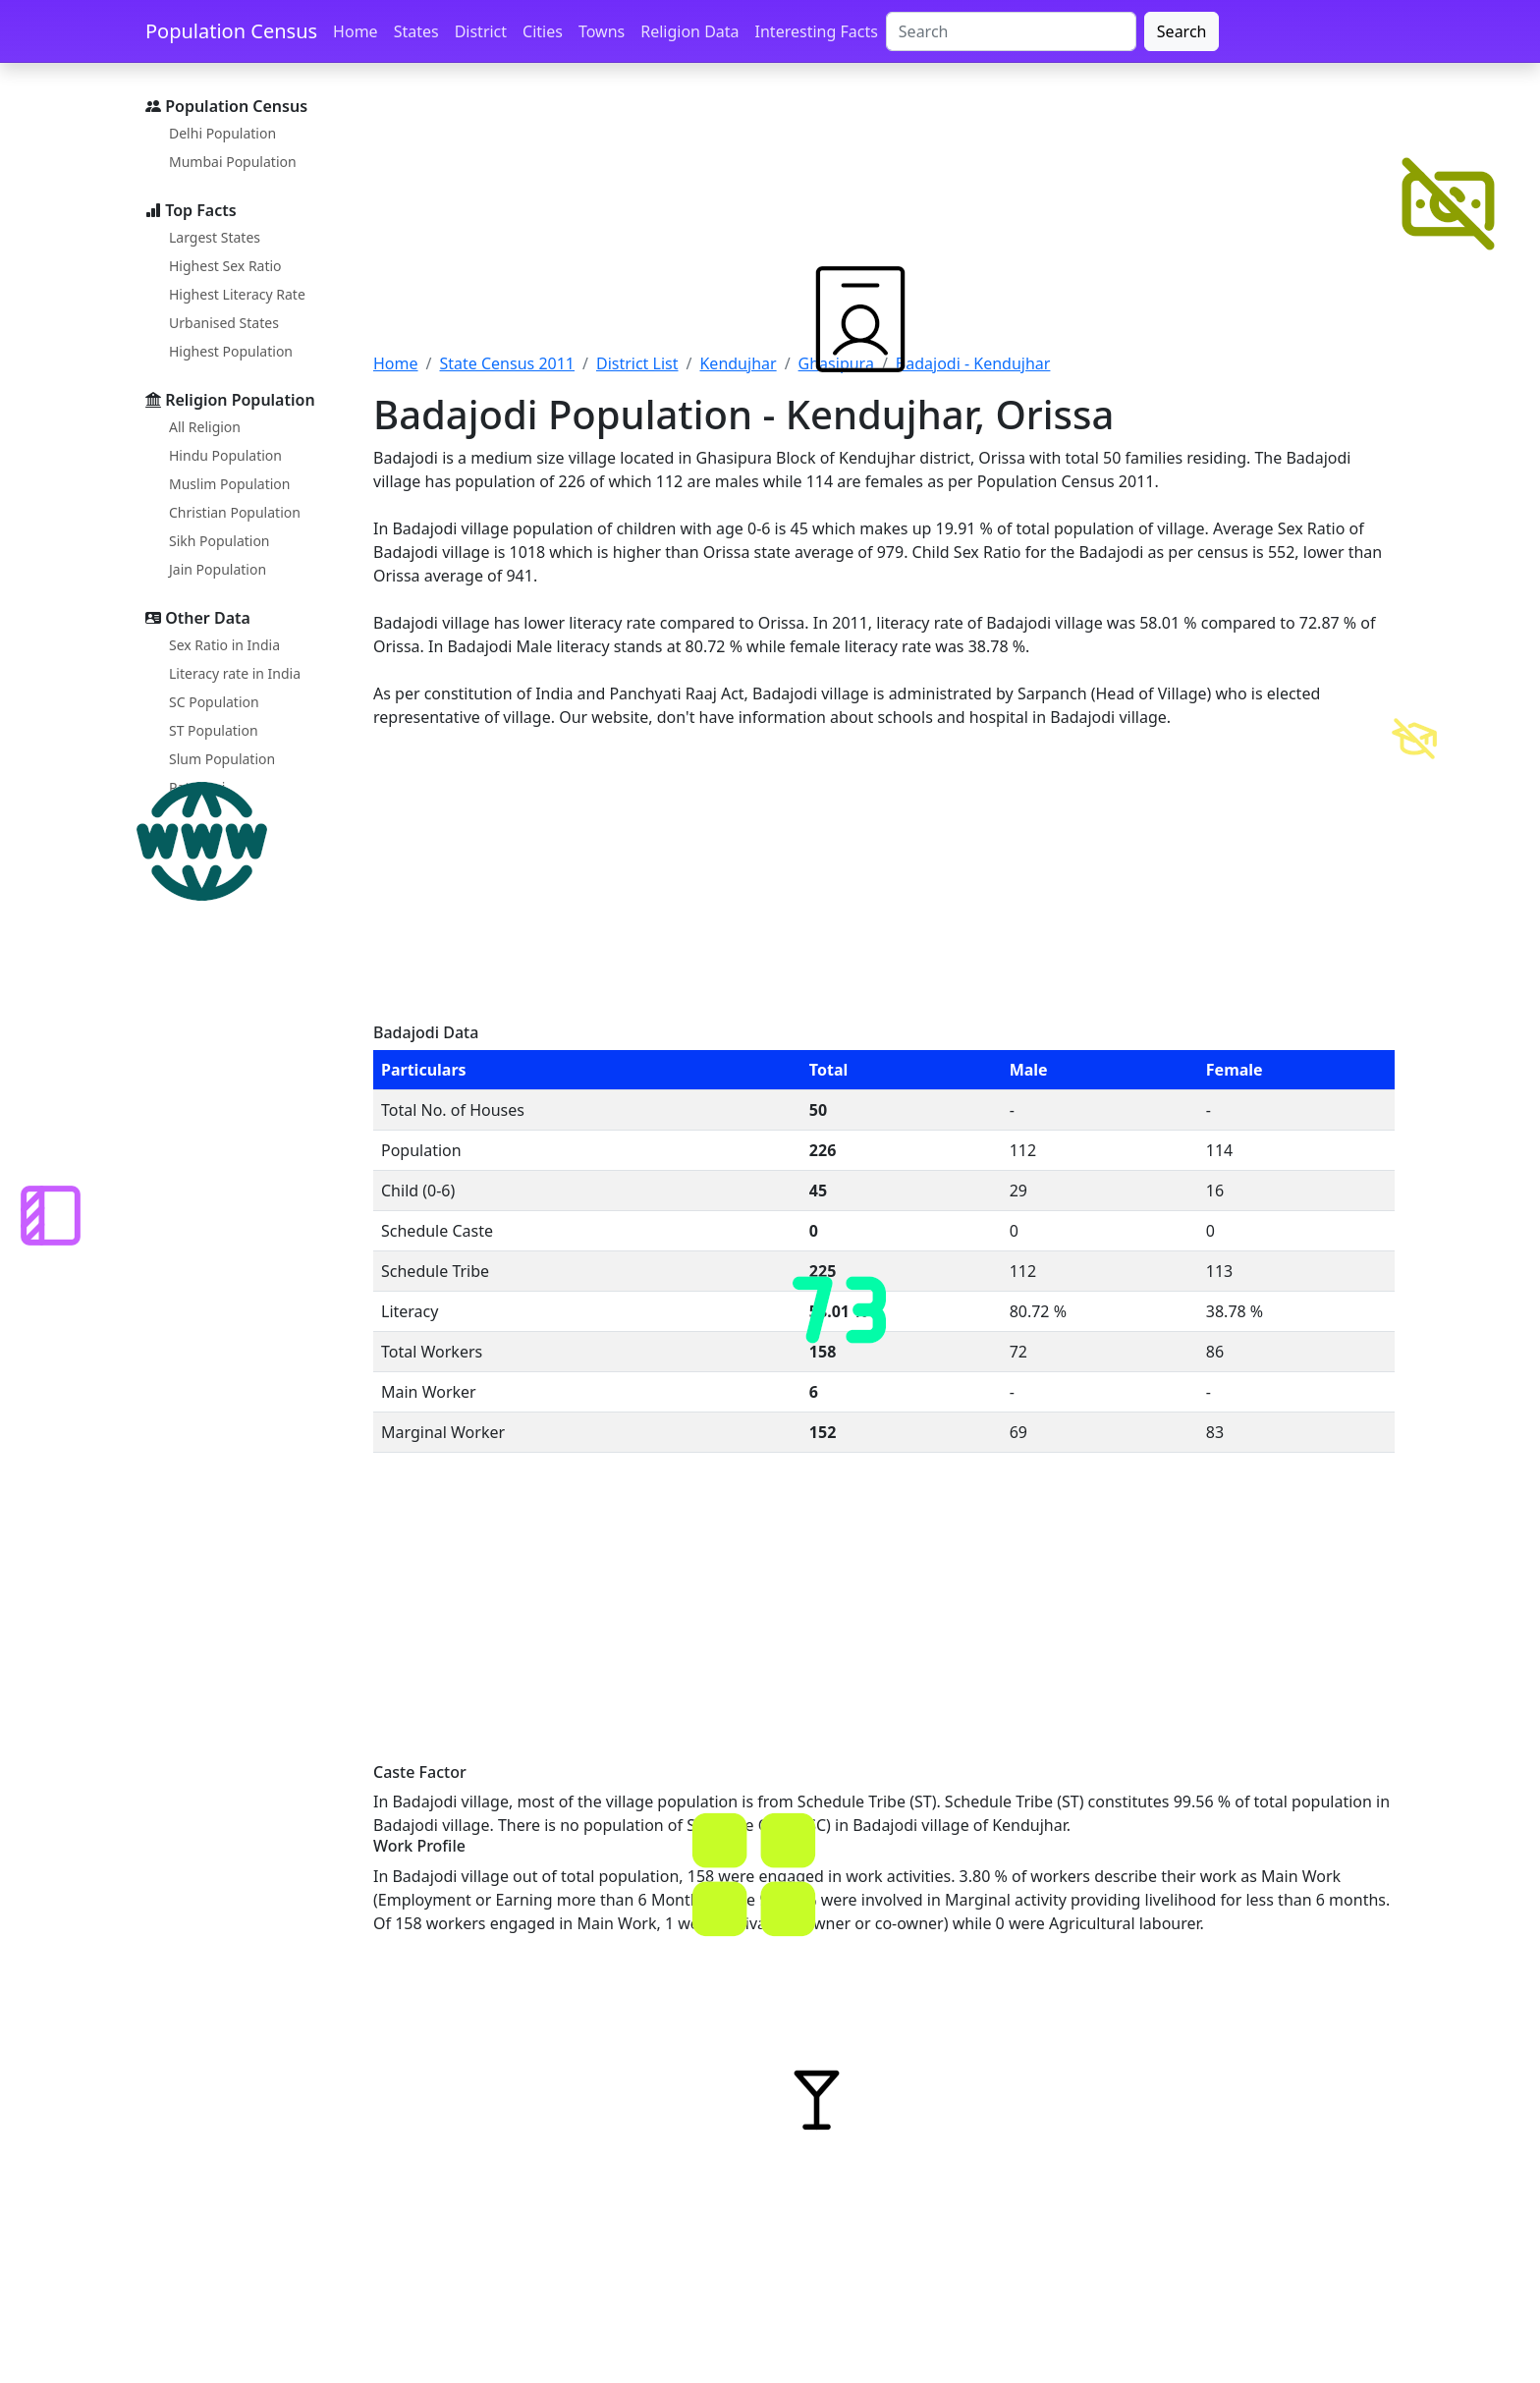 The width and height of the screenshot is (1540, 2383). I want to click on freeze the left column in a spreadsheet, so click(50, 1215).